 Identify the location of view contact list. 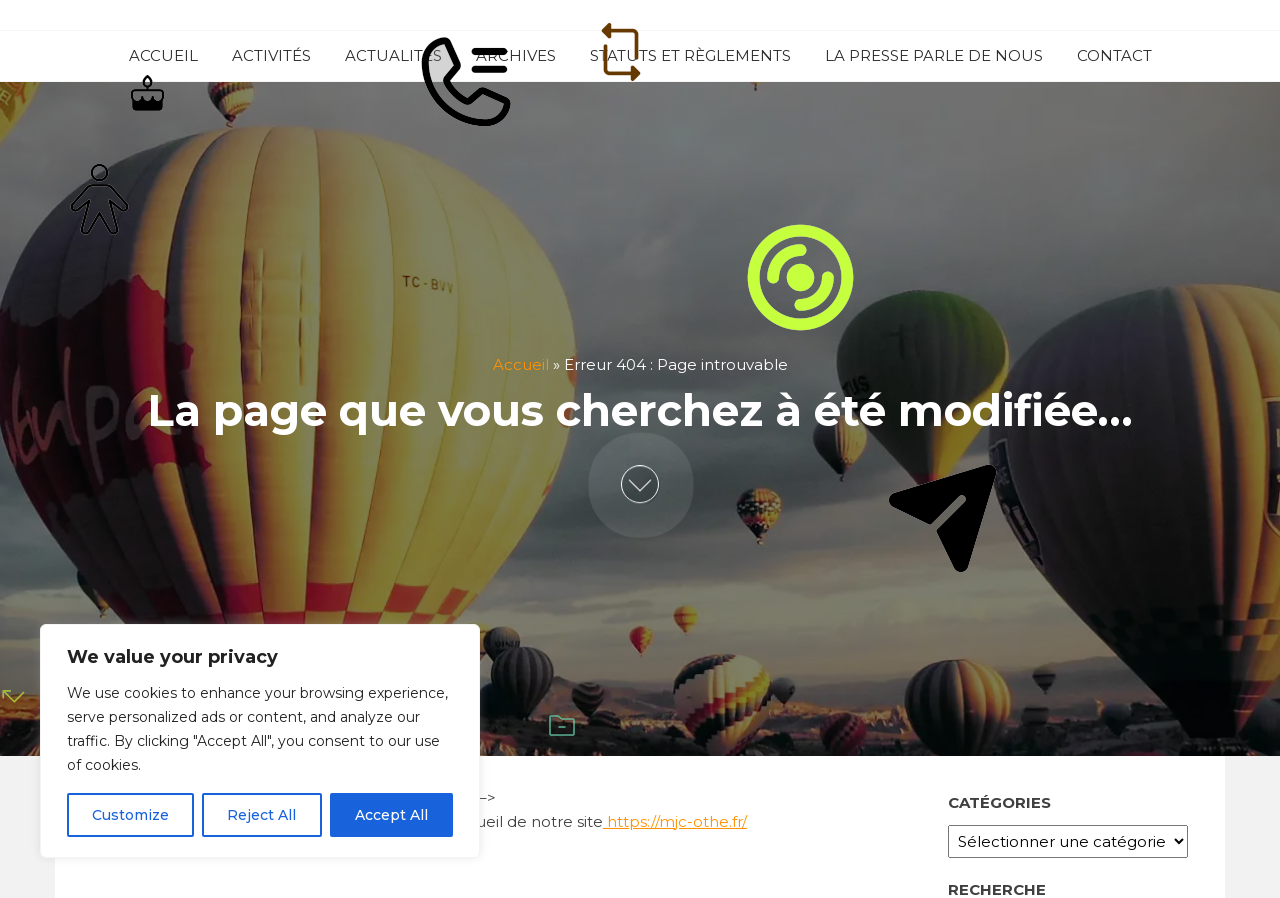
(468, 80).